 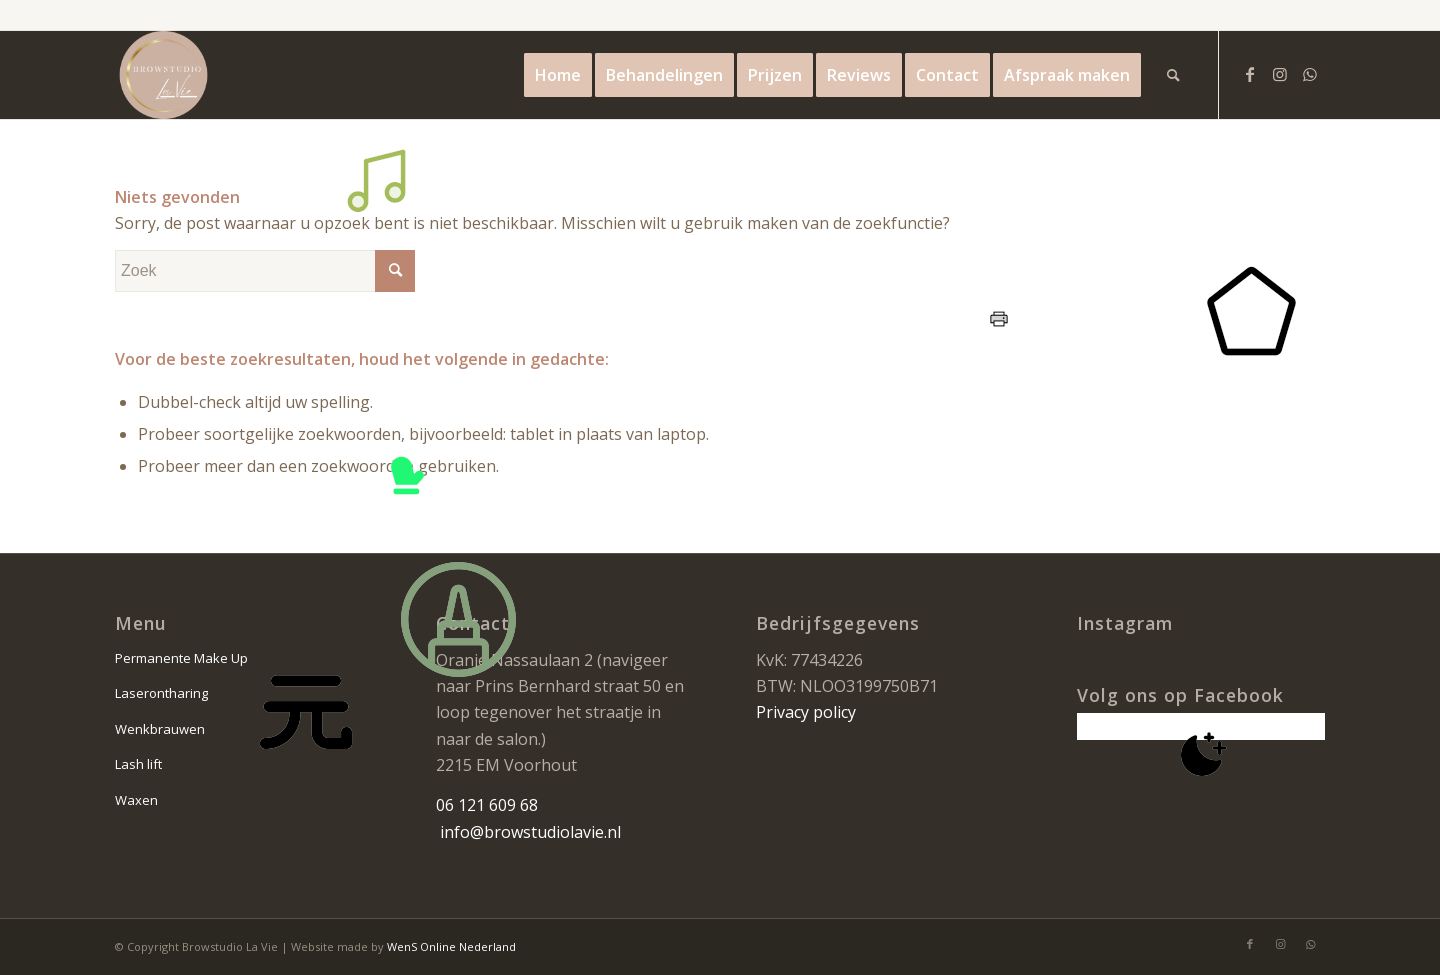 I want to click on print the current document, so click(x=999, y=319).